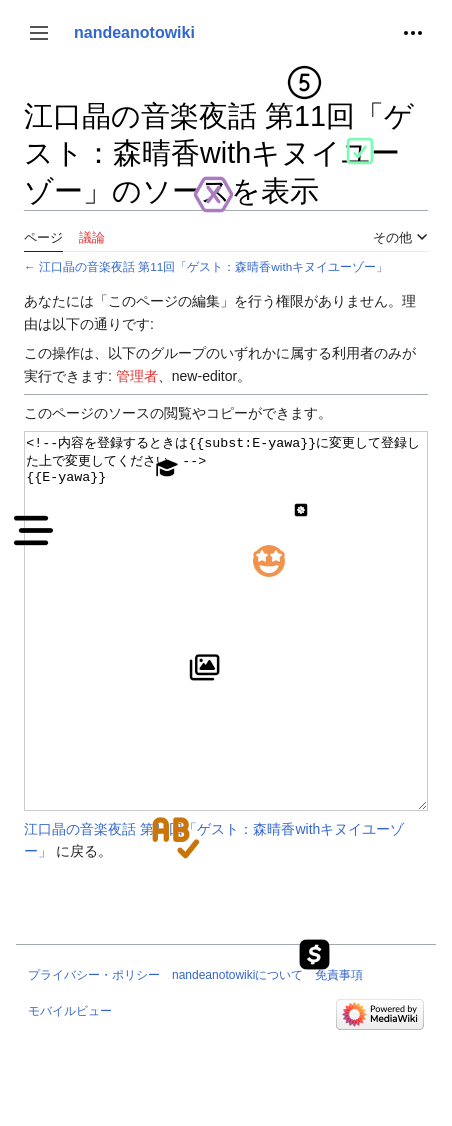 The width and height of the screenshot is (452, 1126). What do you see at coordinates (33, 530) in the screenshot?
I see `open navigation menu` at bounding box center [33, 530].